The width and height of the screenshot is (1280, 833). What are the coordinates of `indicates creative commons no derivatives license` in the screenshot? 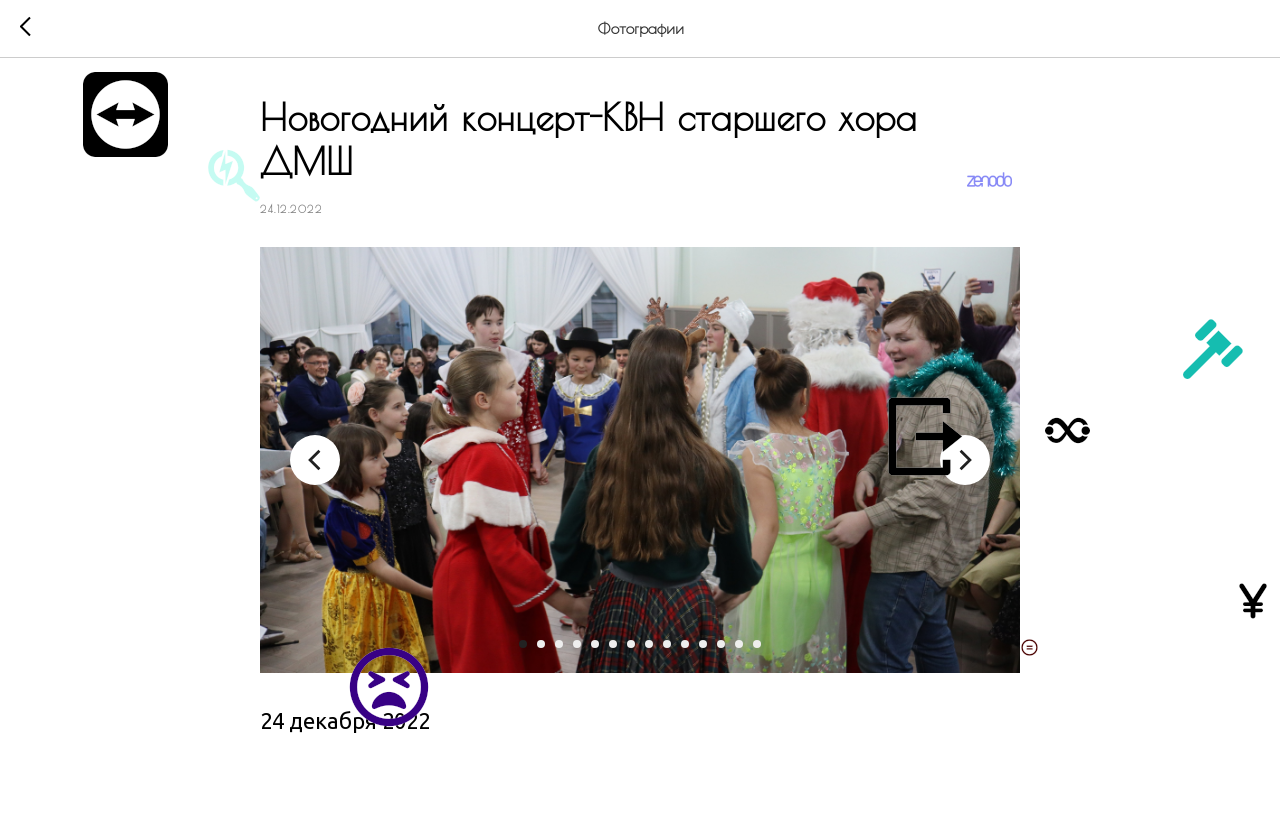 It's located at (1029, 647).